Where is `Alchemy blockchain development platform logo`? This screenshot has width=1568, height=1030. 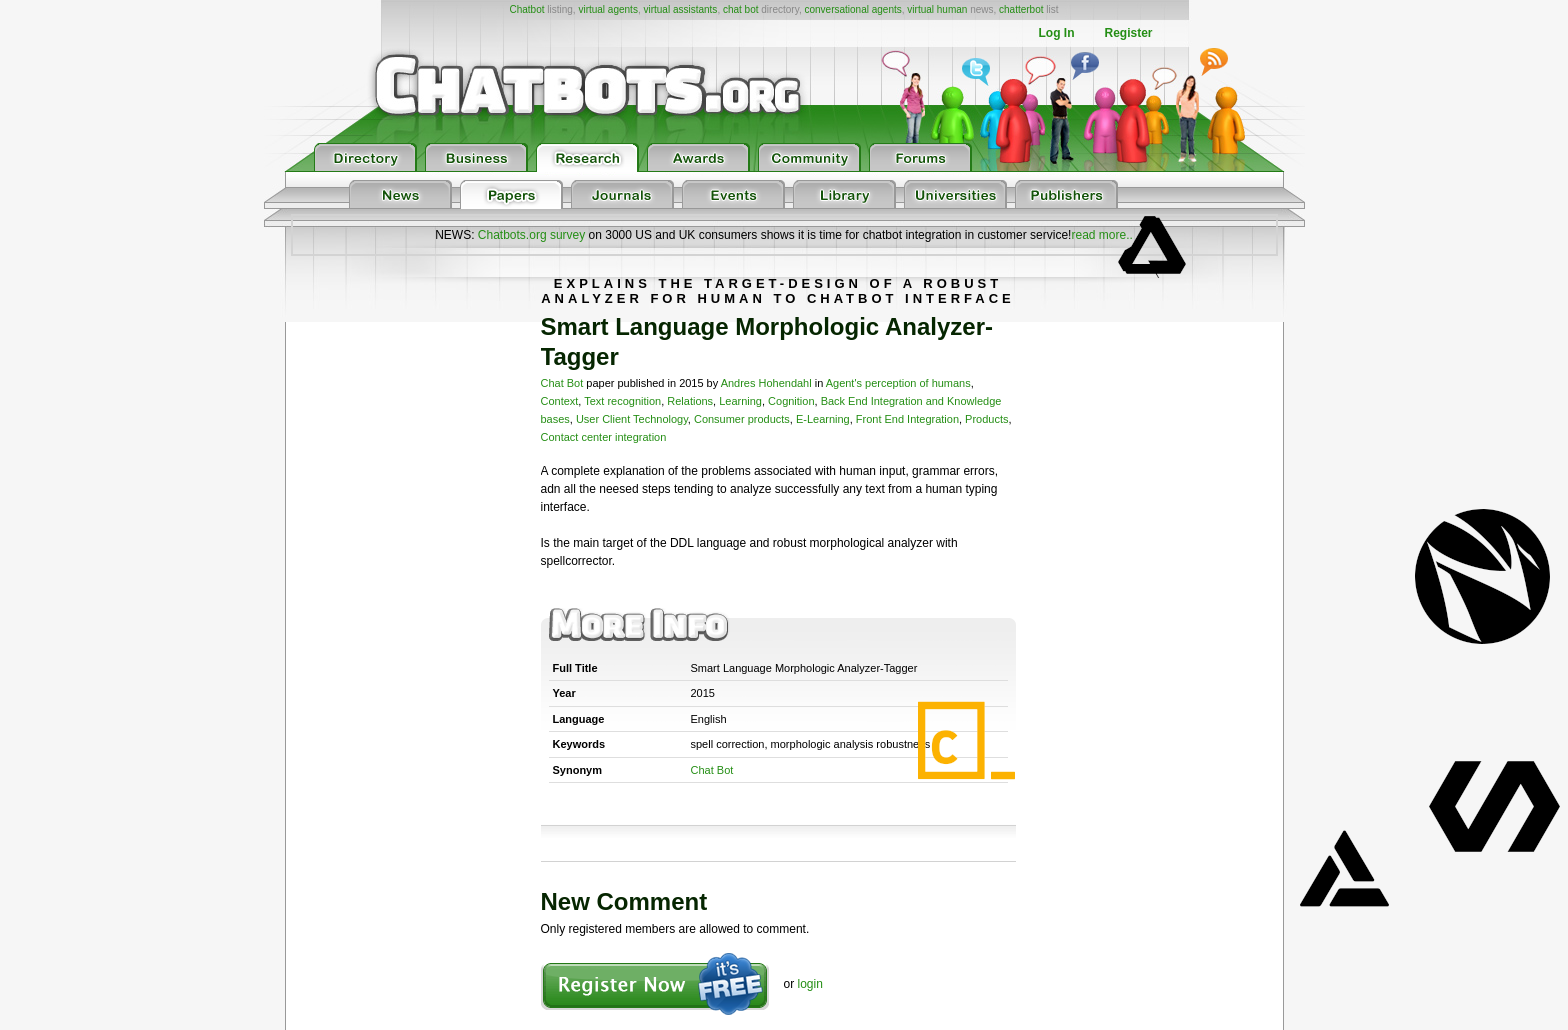
Alchemy blockchain development platform logo is located at coordinates (1344, 868).